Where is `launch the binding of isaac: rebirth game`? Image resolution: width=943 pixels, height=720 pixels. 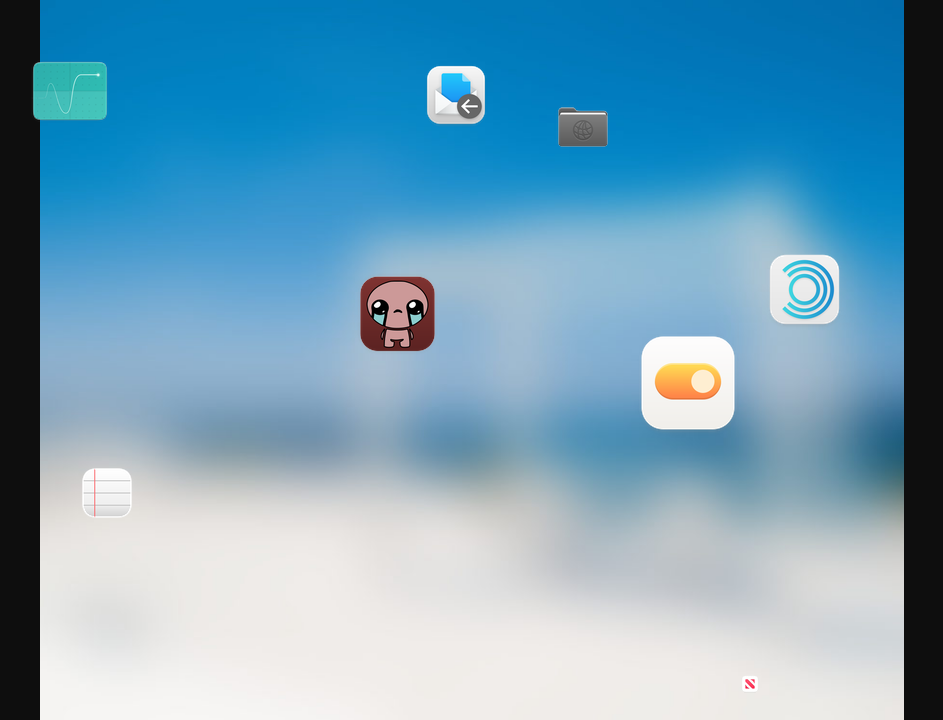 launch the binding of isaac: rebirth game is located at coordinates (397, 312).